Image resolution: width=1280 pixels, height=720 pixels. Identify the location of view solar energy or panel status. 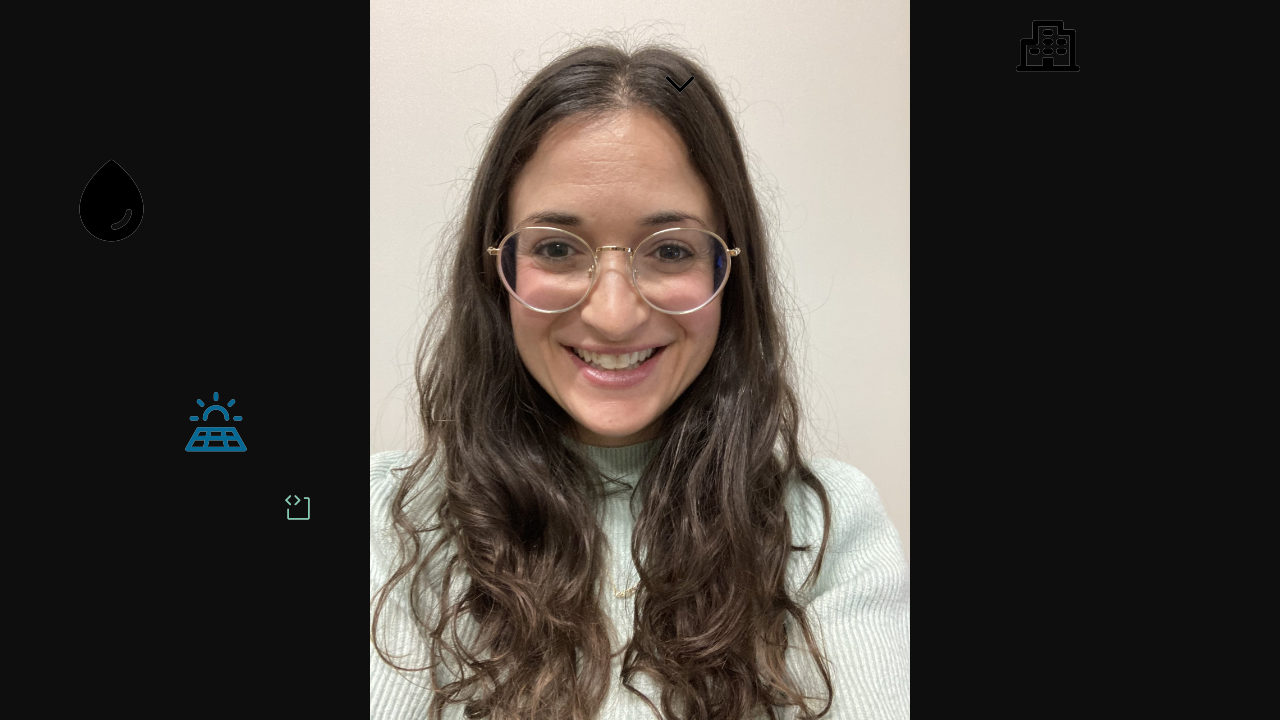
(216, 425).